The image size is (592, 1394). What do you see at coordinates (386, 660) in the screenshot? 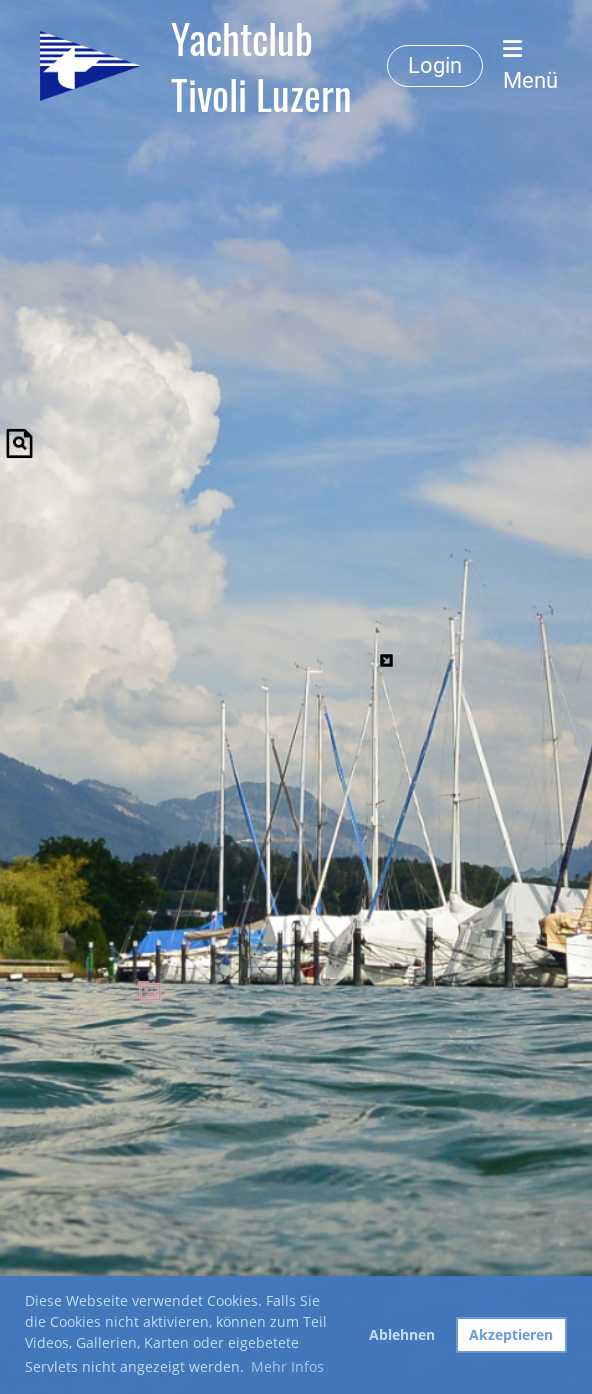
I see `navigate to the next item diagonally` at bounding box center [386, 660].